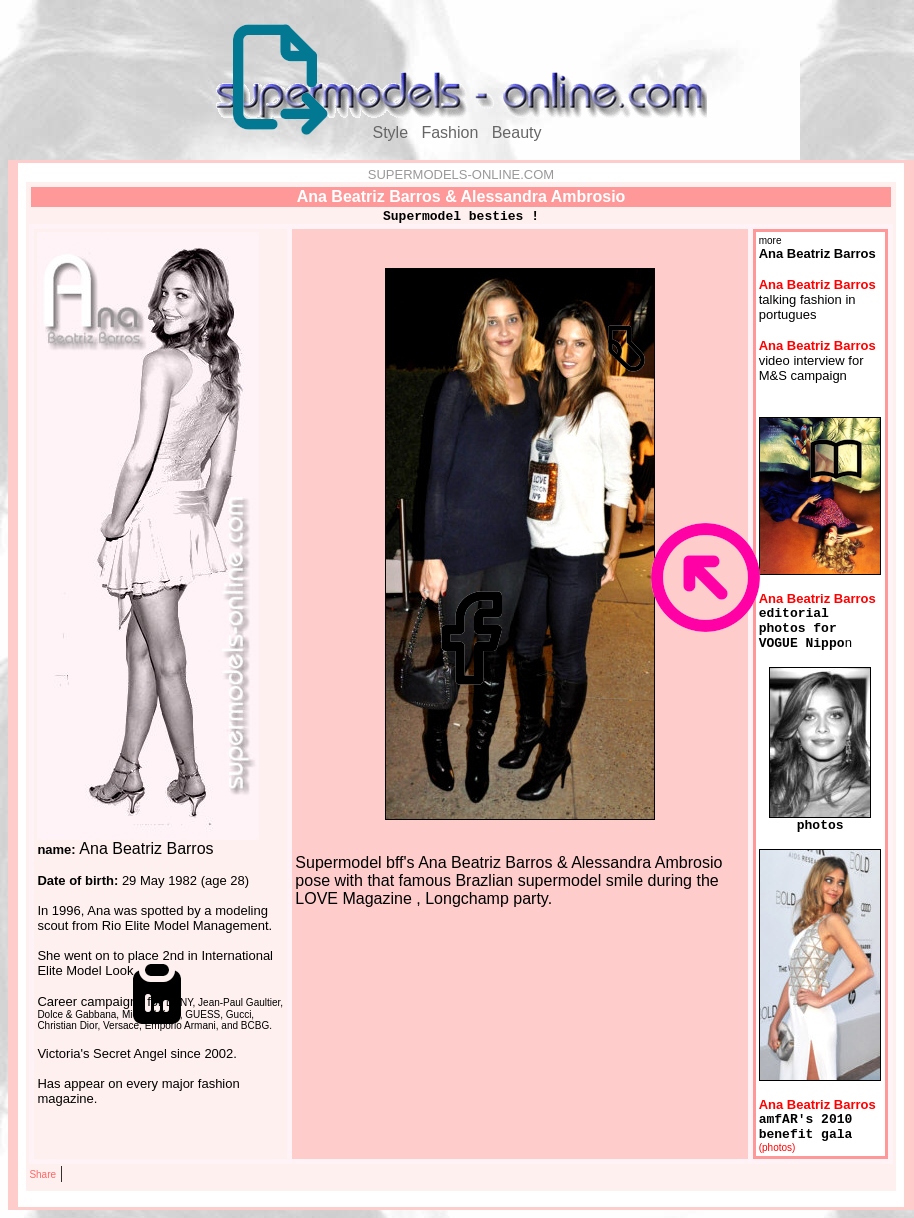 This screenshot has height=1218, width=914. Describe the element at coordinates (626, 348) in the screenshot. I see `view clothing or apparel category` at that location.